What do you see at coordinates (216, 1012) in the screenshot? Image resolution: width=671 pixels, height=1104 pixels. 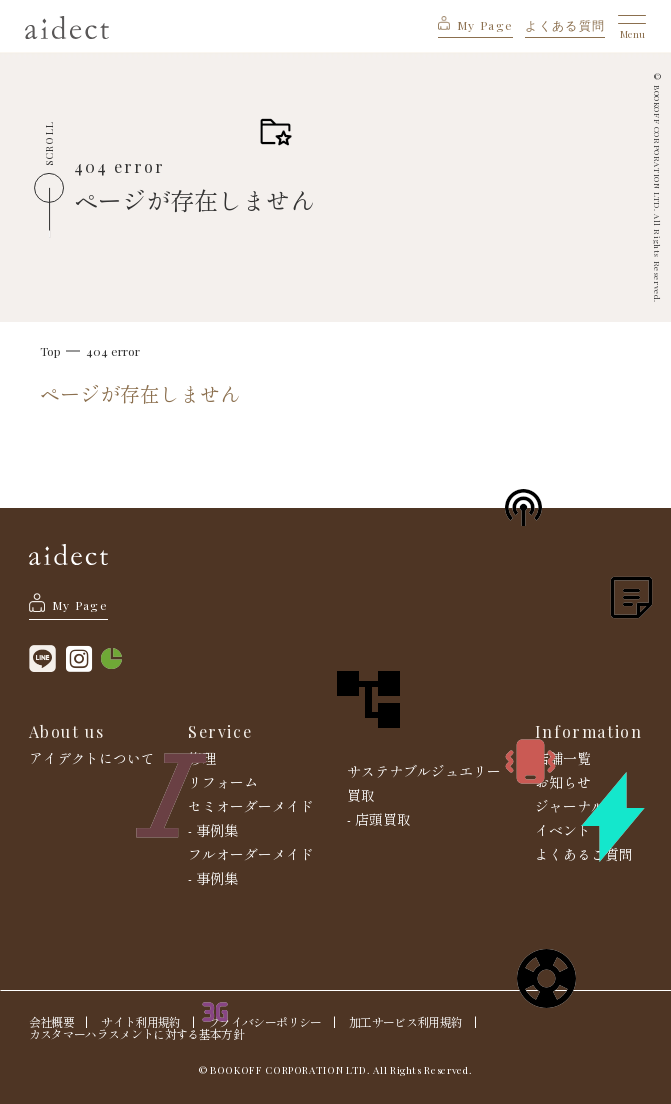 I see `indicates 3G mobile network connection` at bounding box center [216, 1012].